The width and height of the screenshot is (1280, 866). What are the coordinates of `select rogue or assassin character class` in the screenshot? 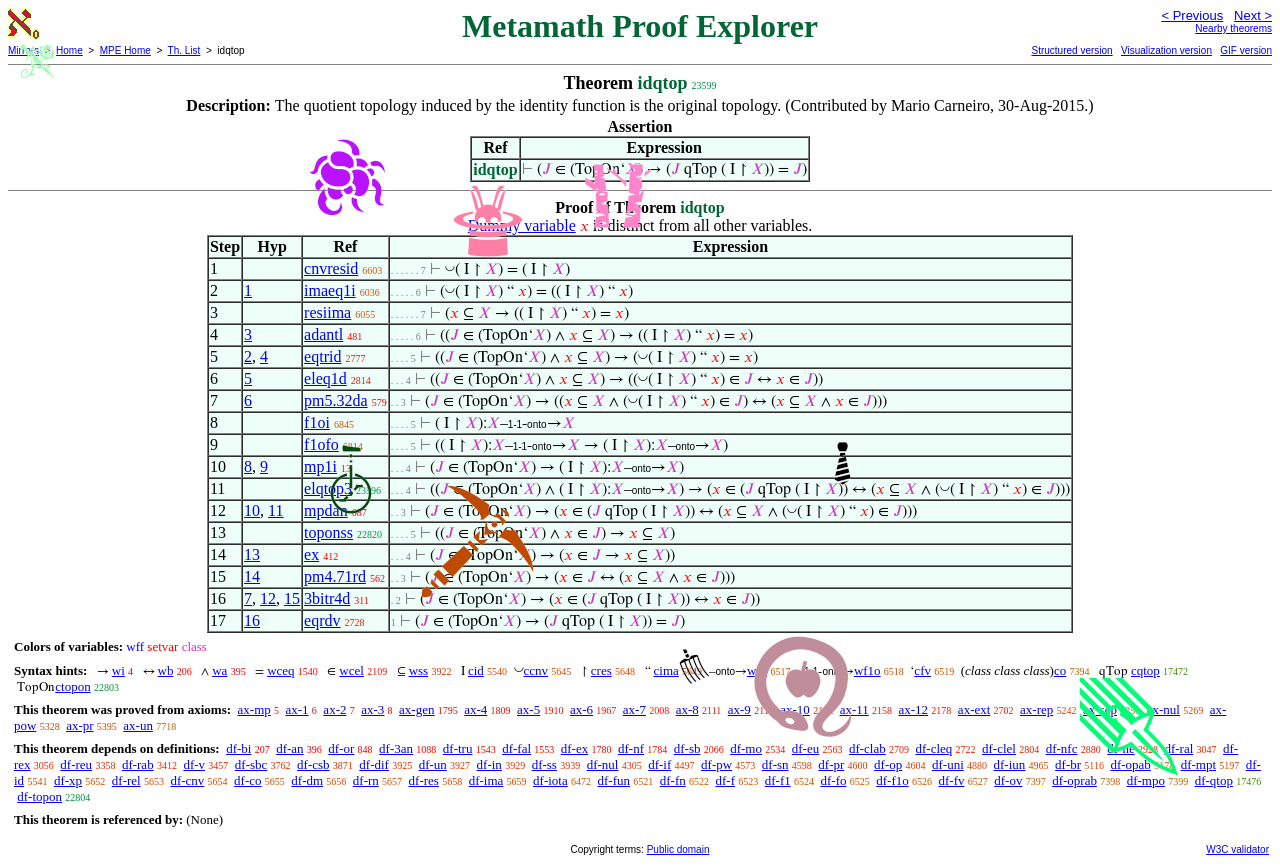 It's located at (37, 61).